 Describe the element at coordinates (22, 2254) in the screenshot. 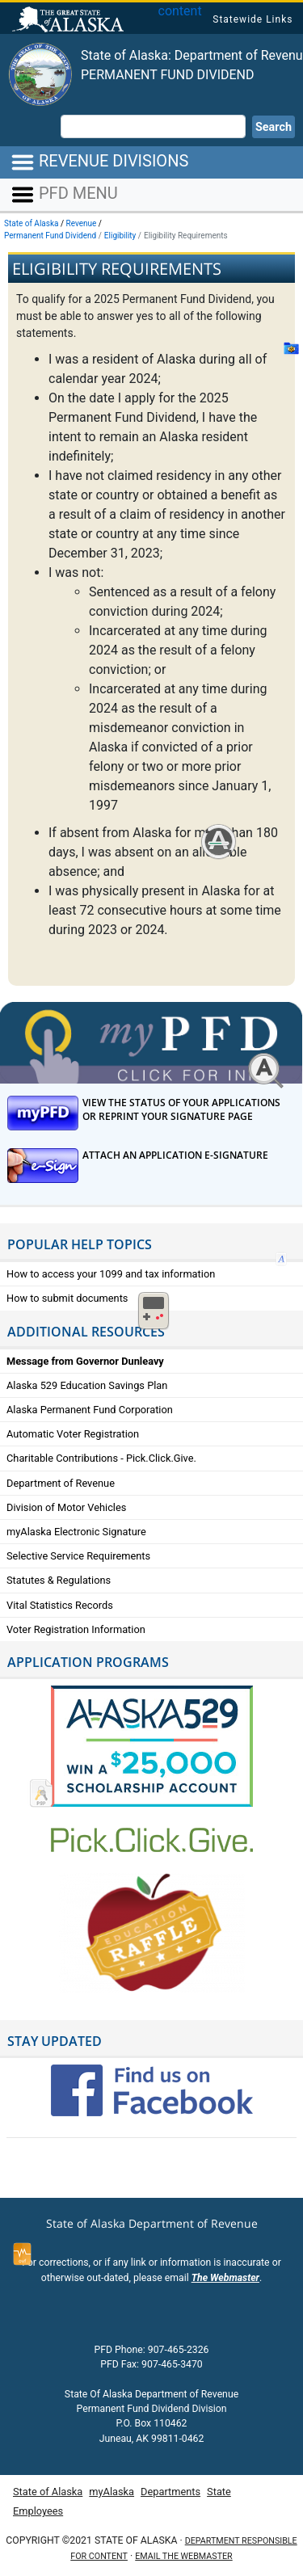

I see `virtualbox open virtualization format file` at that location.